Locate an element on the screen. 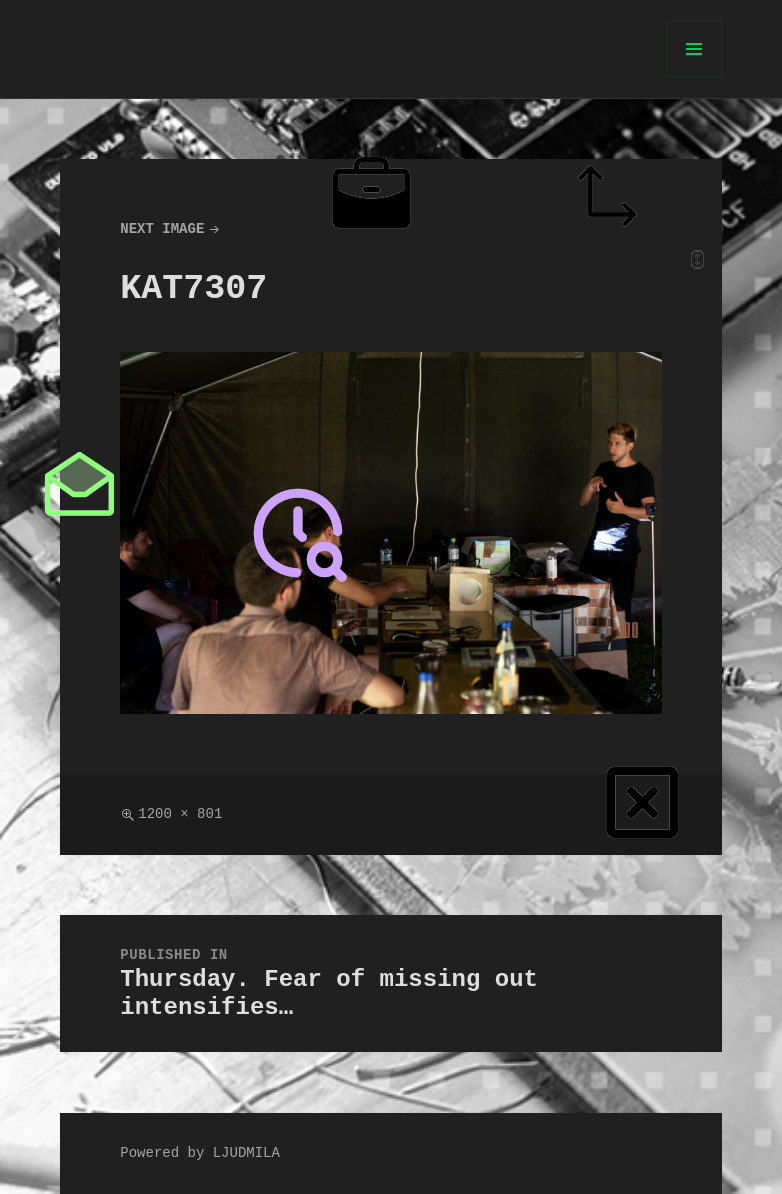  close or dismiss a modal window is located at coordinates (642, 802).